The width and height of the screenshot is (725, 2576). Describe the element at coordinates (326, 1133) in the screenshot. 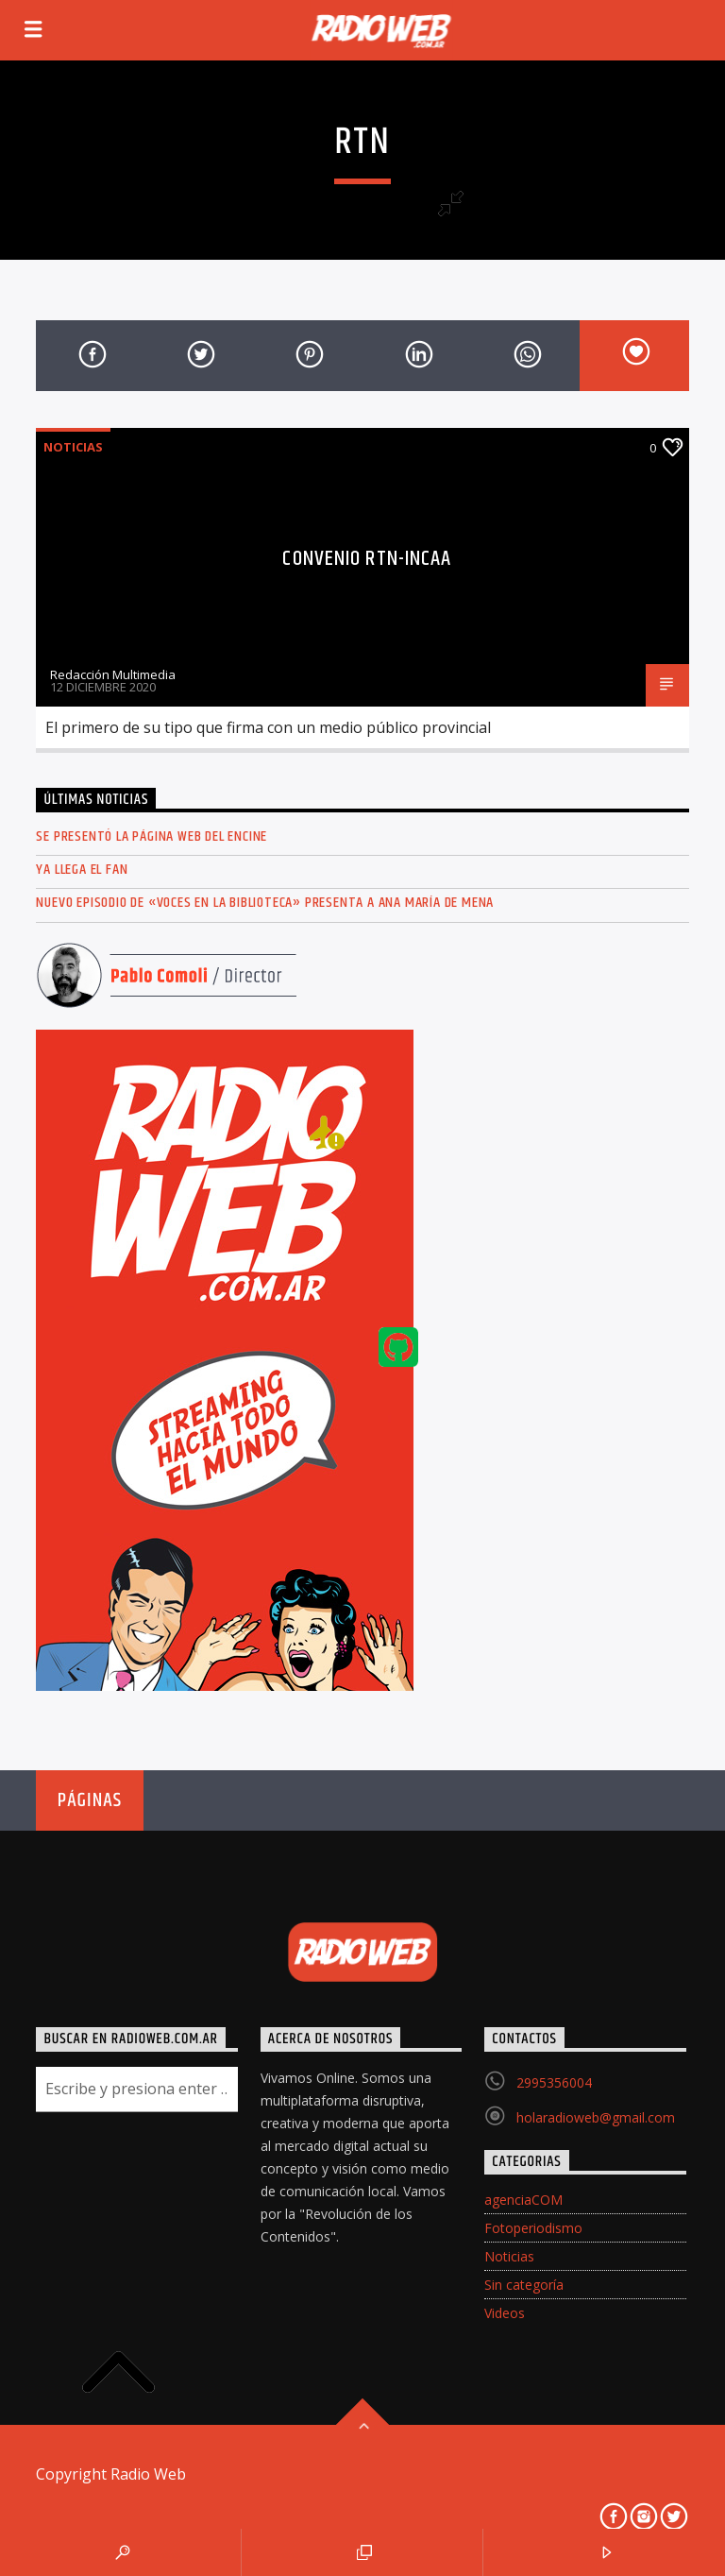

I see `flight alert or travel warning notification` at that location.